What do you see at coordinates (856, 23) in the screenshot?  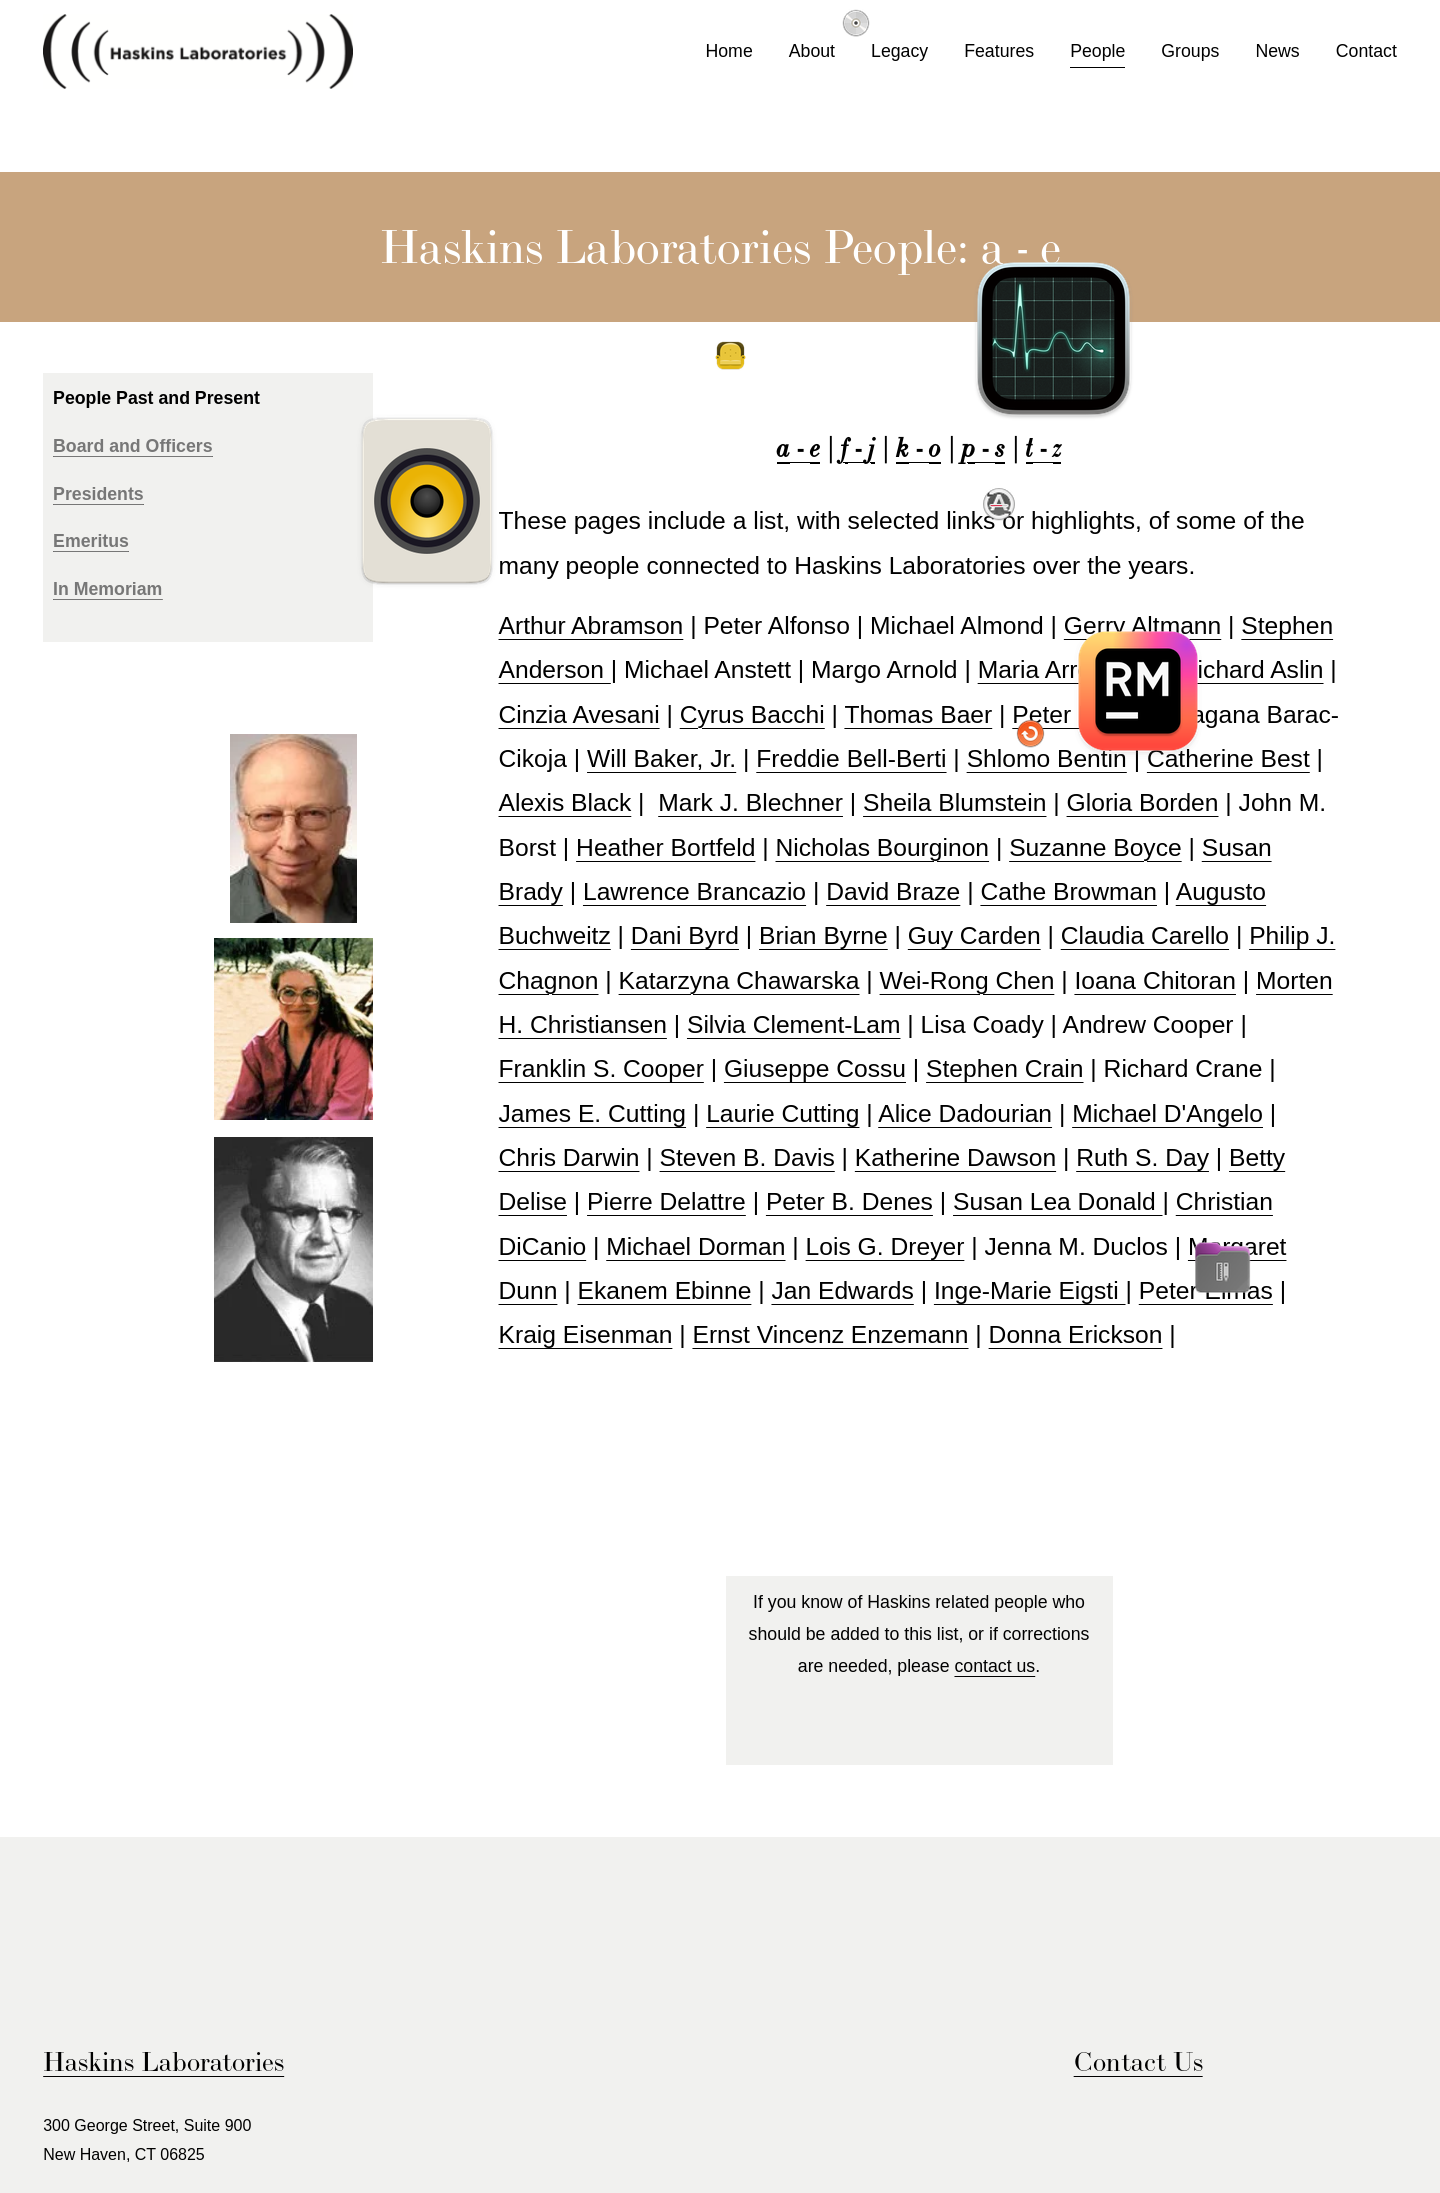 I see `indicates a DVD+R disc drive or media` at bounding box center [856, 23].